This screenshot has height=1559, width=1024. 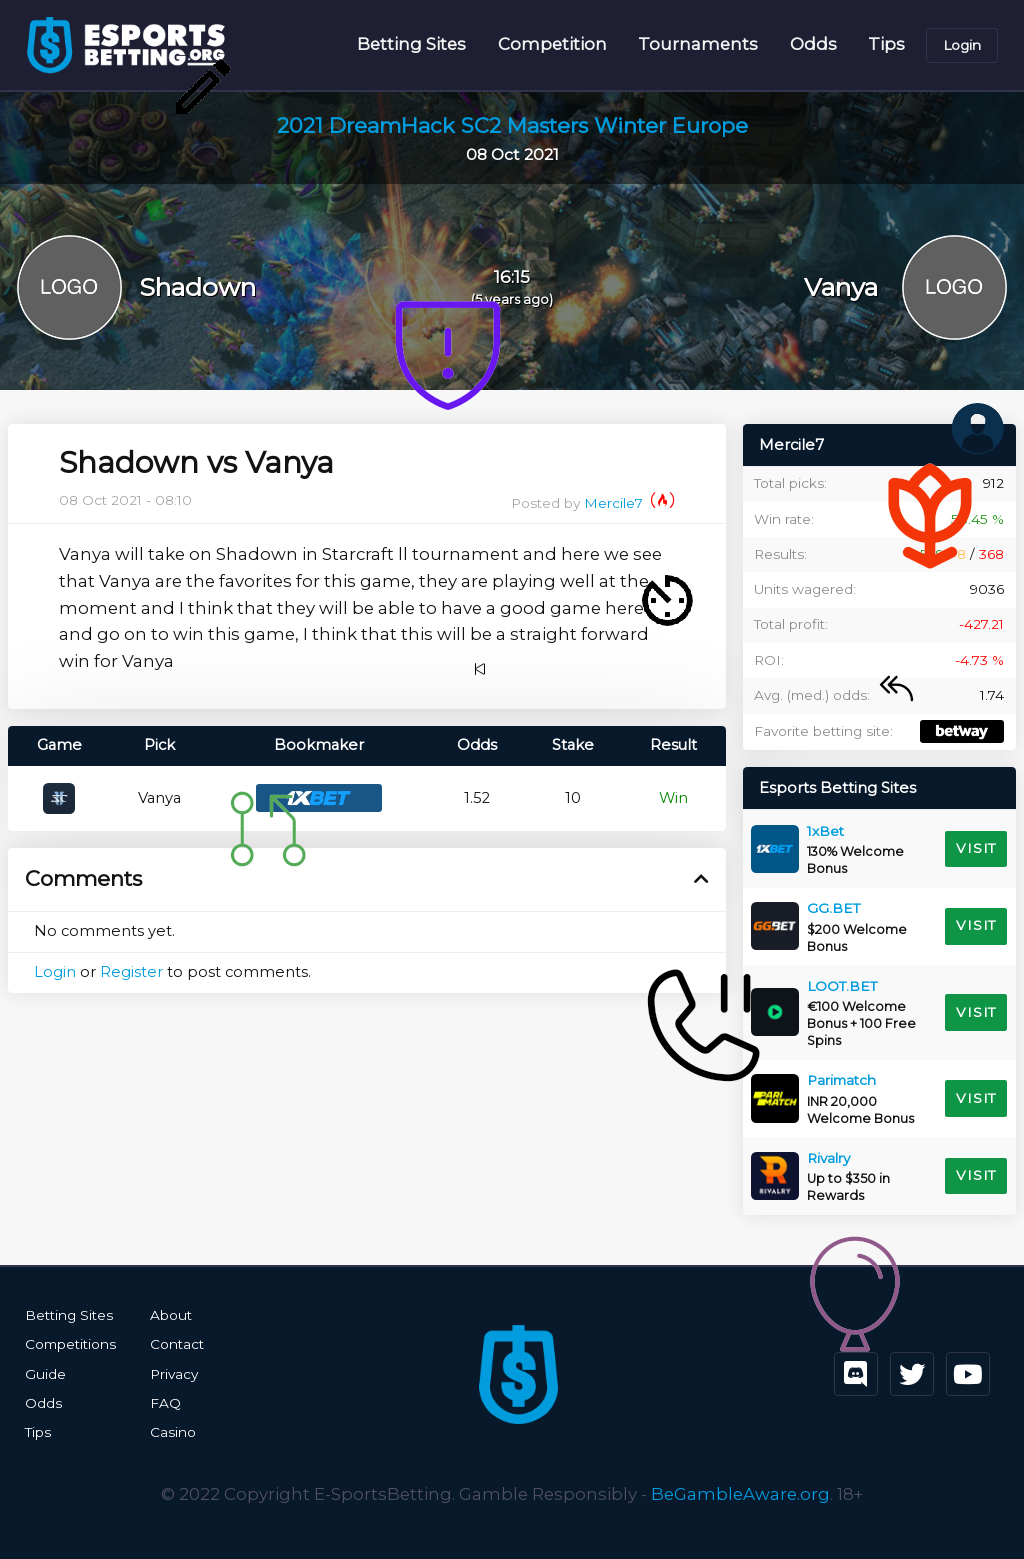 What do you see at coordinates (448, 349) in the screenshot?
I see `security warning or potential threat detected` at bounding box center [448, 349].